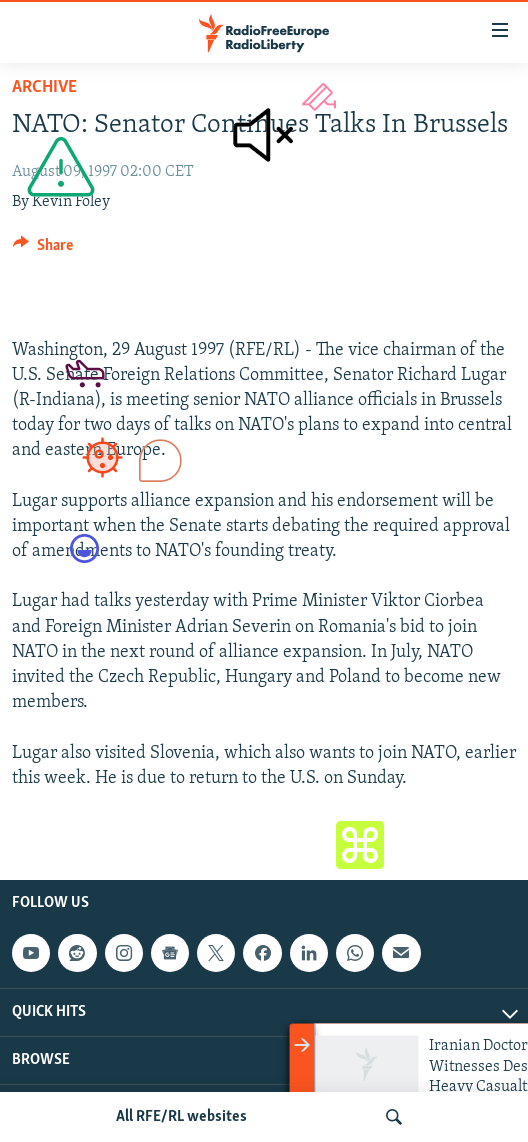  Describe the element at coordinates (102, 457) in the screenshot. I see `indicates a virus or malware threat detected` at that location.